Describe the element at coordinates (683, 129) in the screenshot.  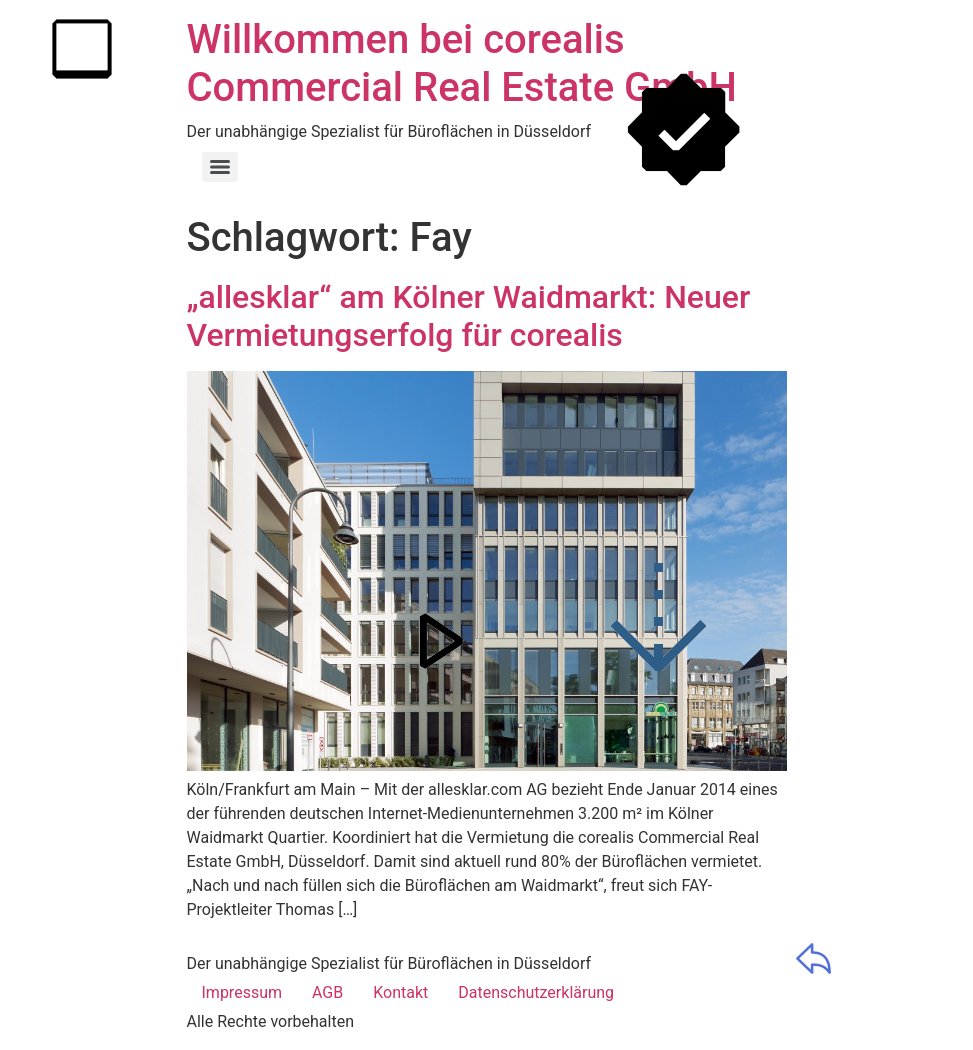
I see `indicates a verified or authenticated account` at that location.